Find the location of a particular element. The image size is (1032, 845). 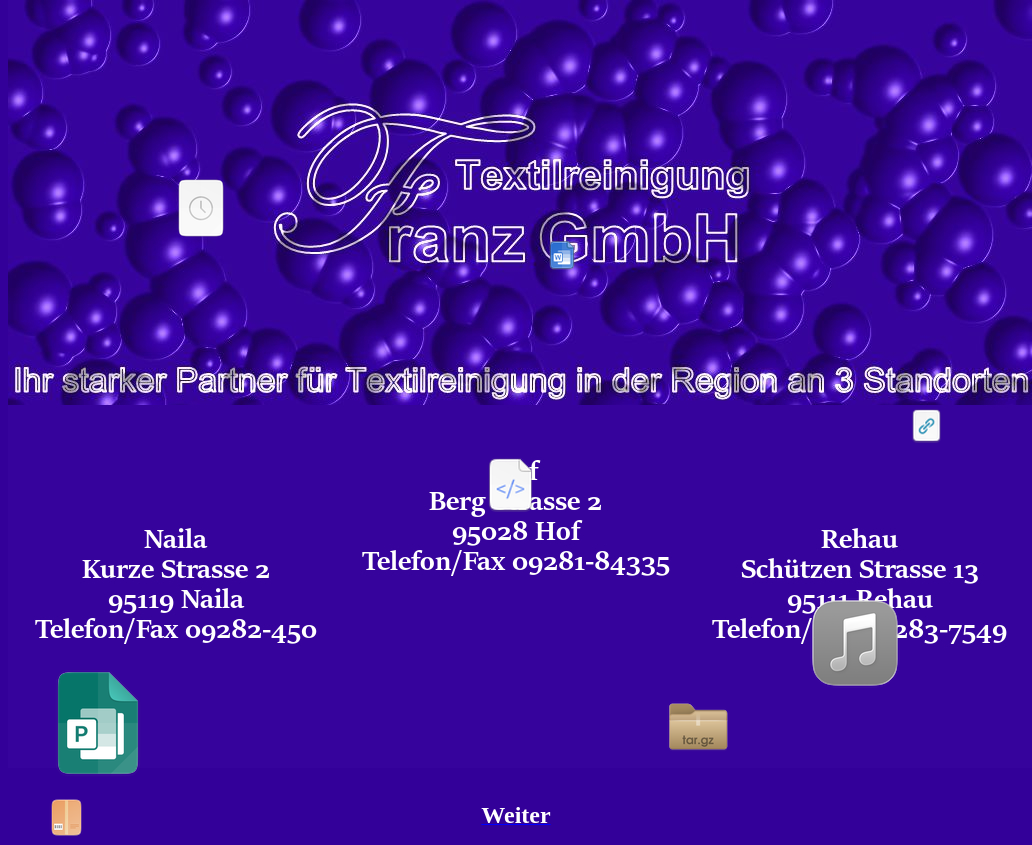

an HTML document or webpage file is located at coordinates (510, 484).